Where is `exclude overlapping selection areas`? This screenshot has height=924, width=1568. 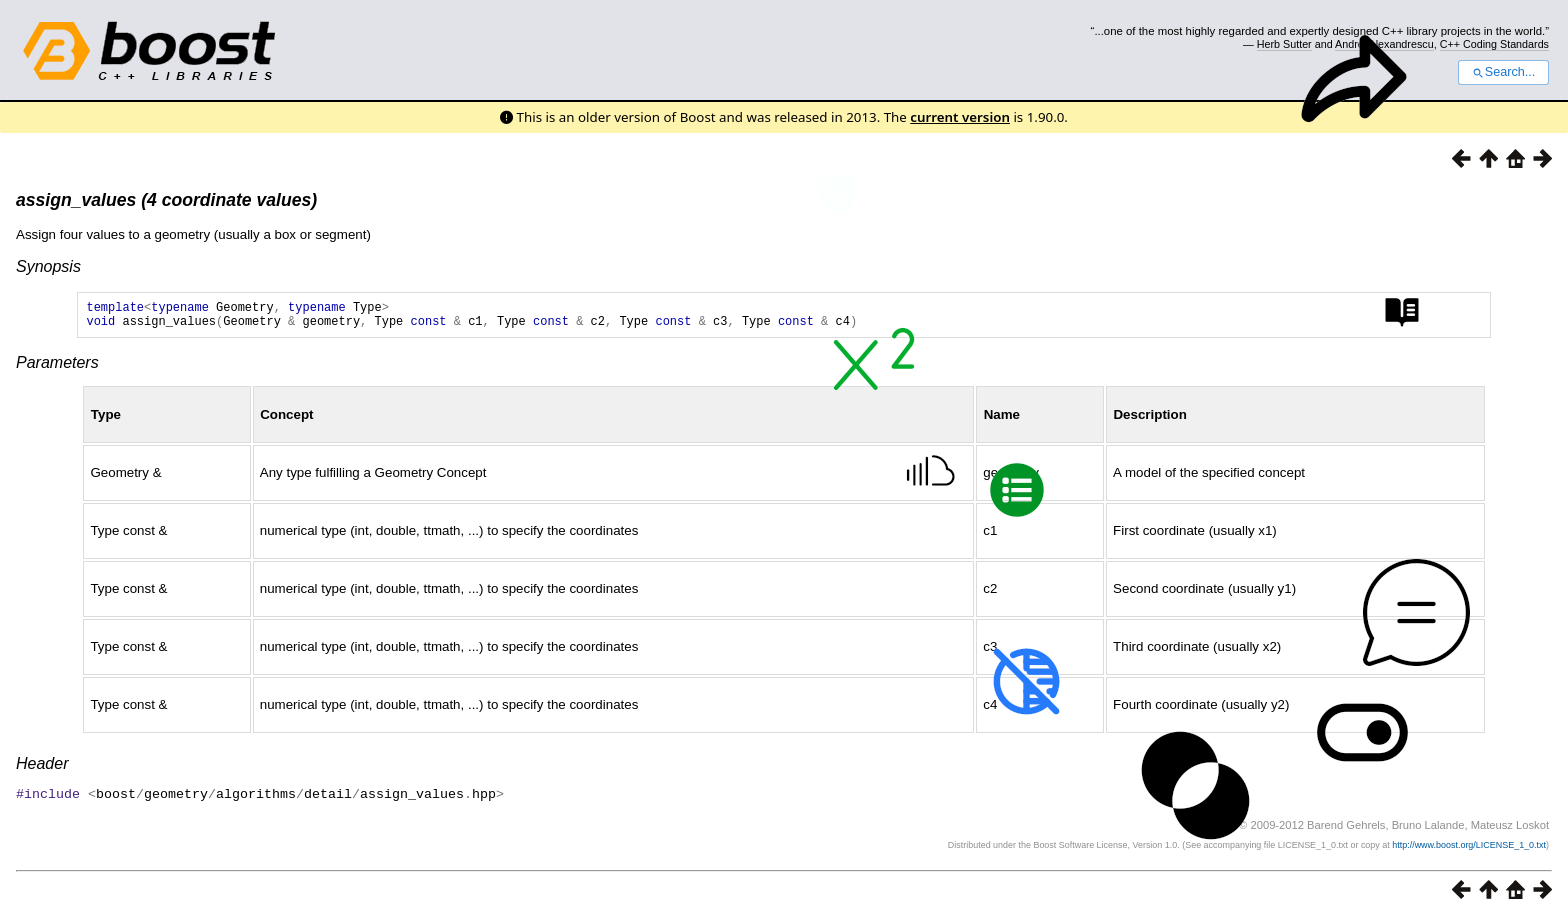
exclude overlapping selection areas is located at coordinates (1195, 785).